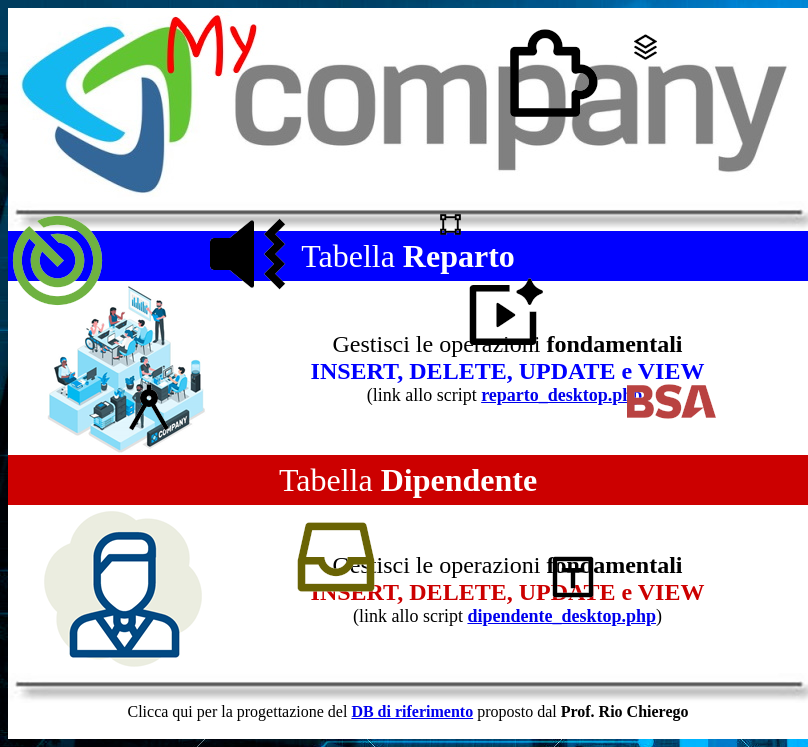 The image size is (808, 747). Describe the element at coordinates (57, 260) in the screenshot. I see `scan a QR code or barcode` at that location.